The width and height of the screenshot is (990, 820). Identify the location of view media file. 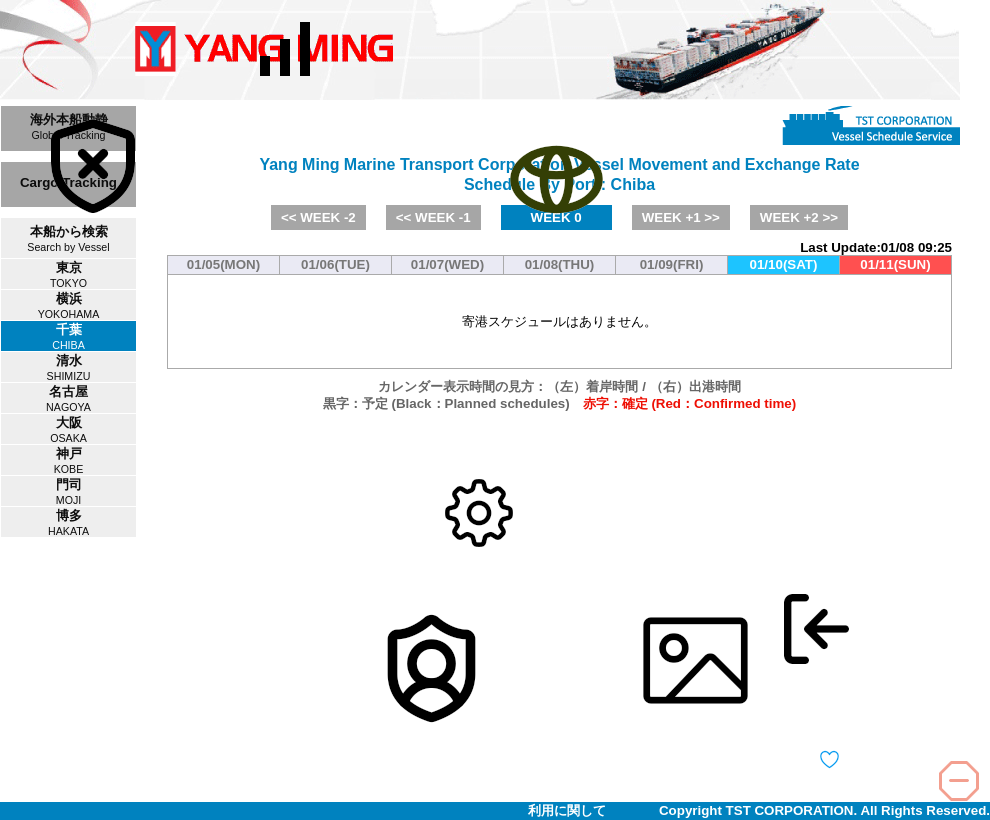
(695, 660).